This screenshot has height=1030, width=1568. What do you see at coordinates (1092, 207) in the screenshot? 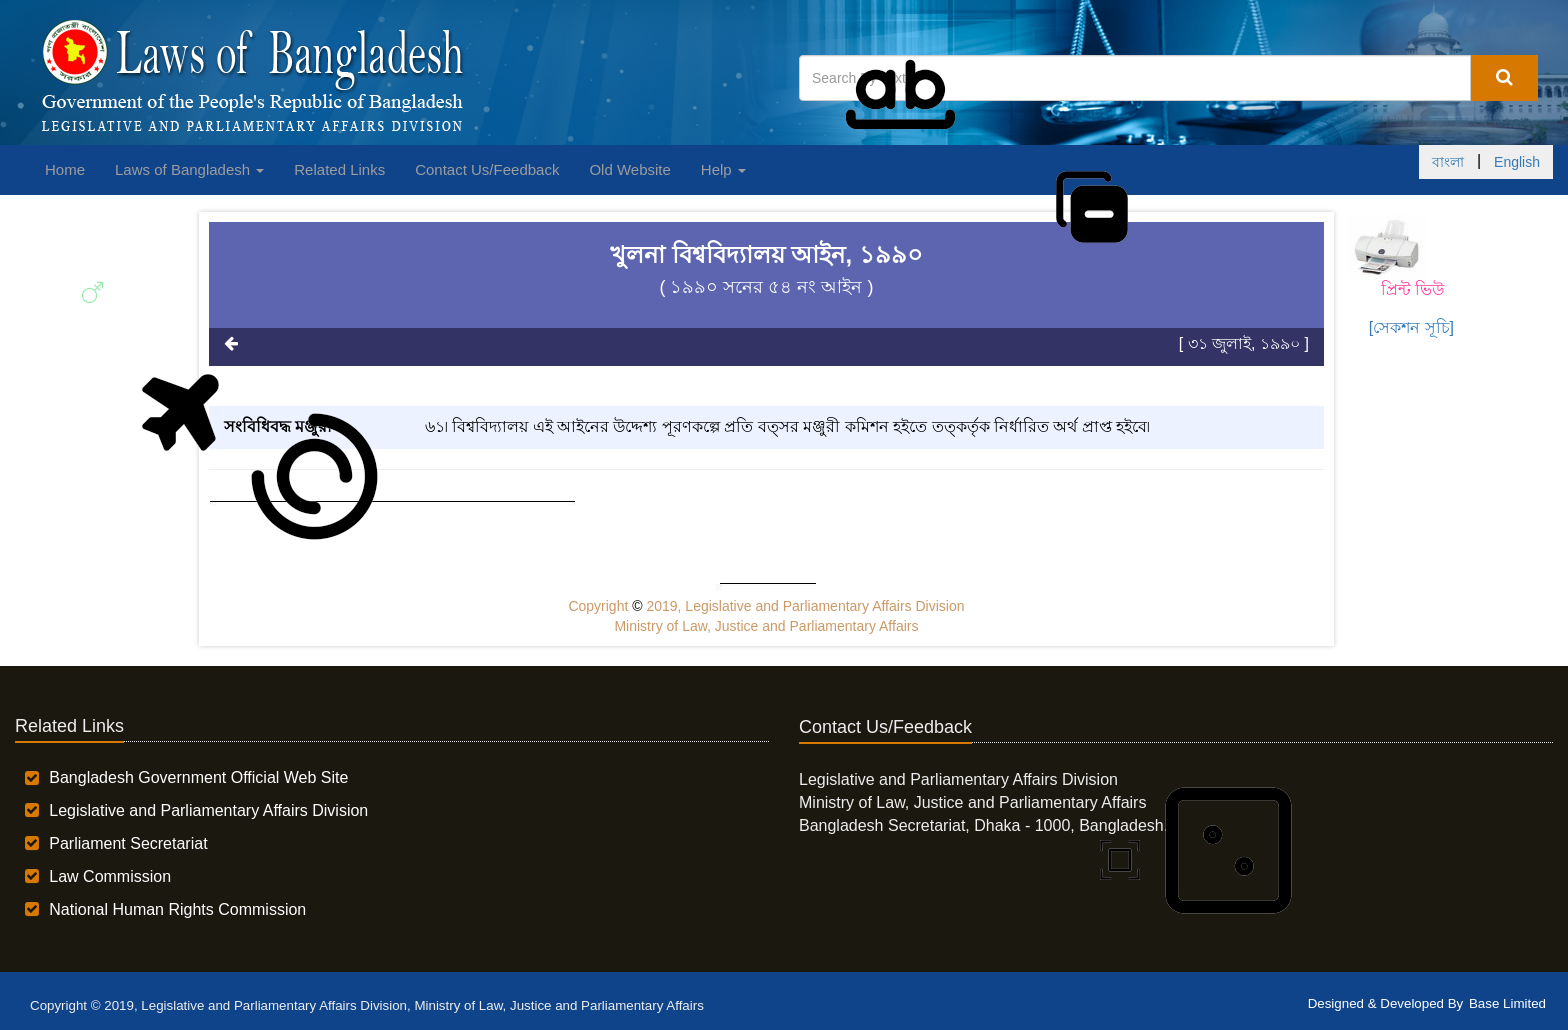
I see `remove an item from clipboard` at bounding box center [1092, 207].